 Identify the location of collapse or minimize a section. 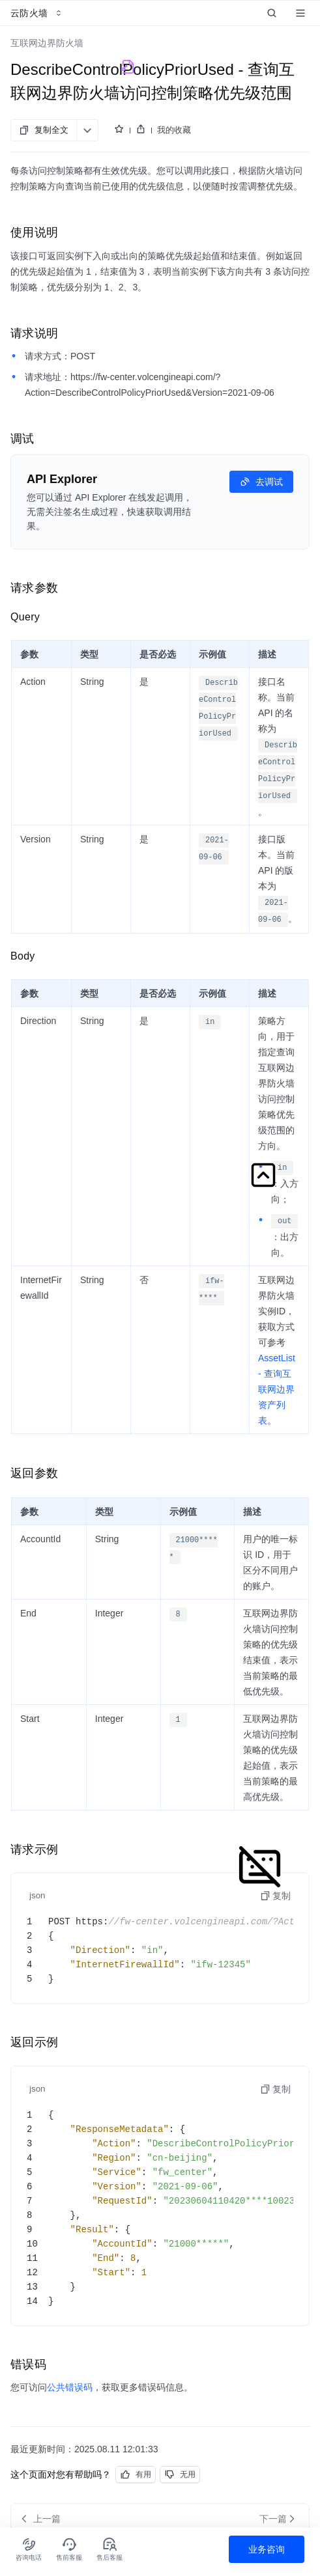
(263, 1175).